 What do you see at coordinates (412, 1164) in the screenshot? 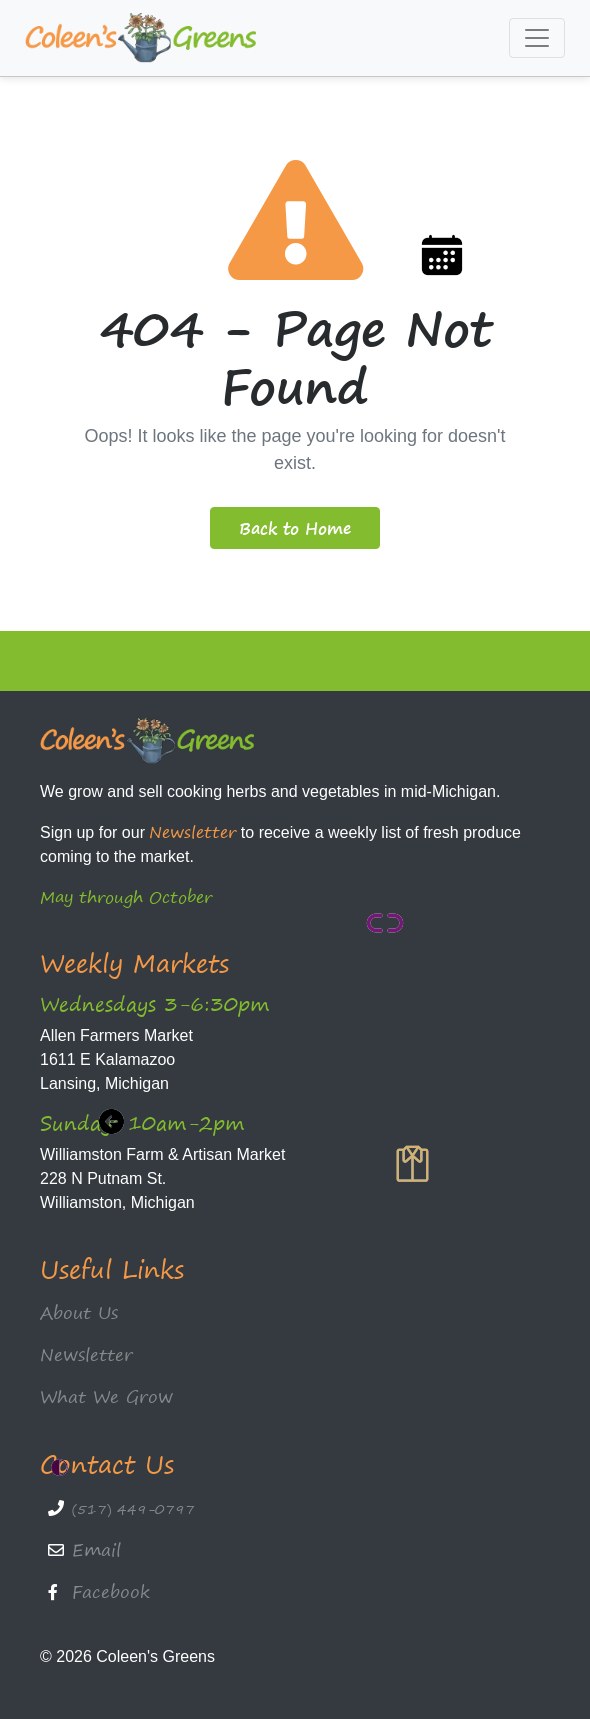
I see `view folded laundry or clothing items` at bounding box center [412, 1164].